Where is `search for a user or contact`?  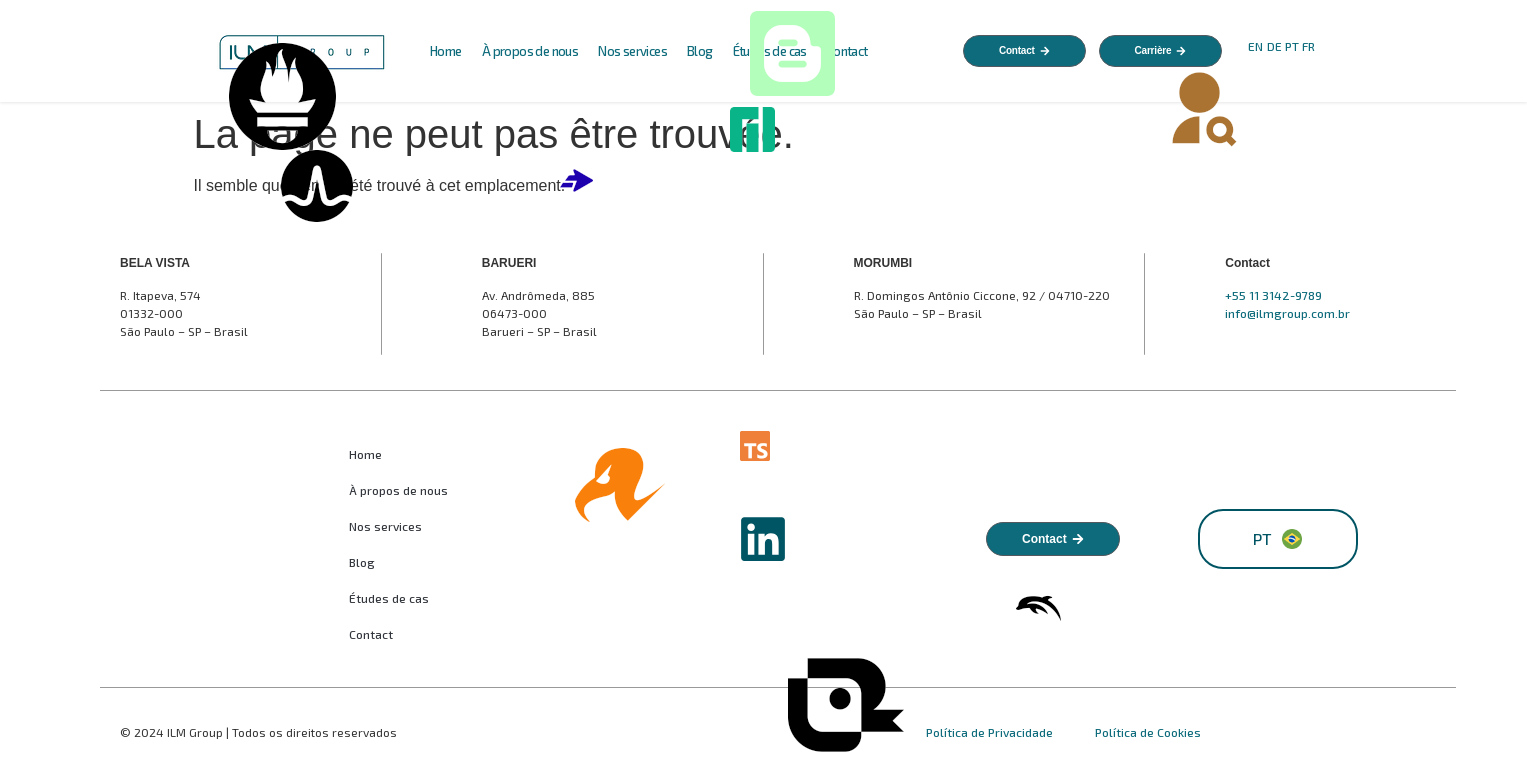
search for a user or contact is located at coordinates (1199, 109).